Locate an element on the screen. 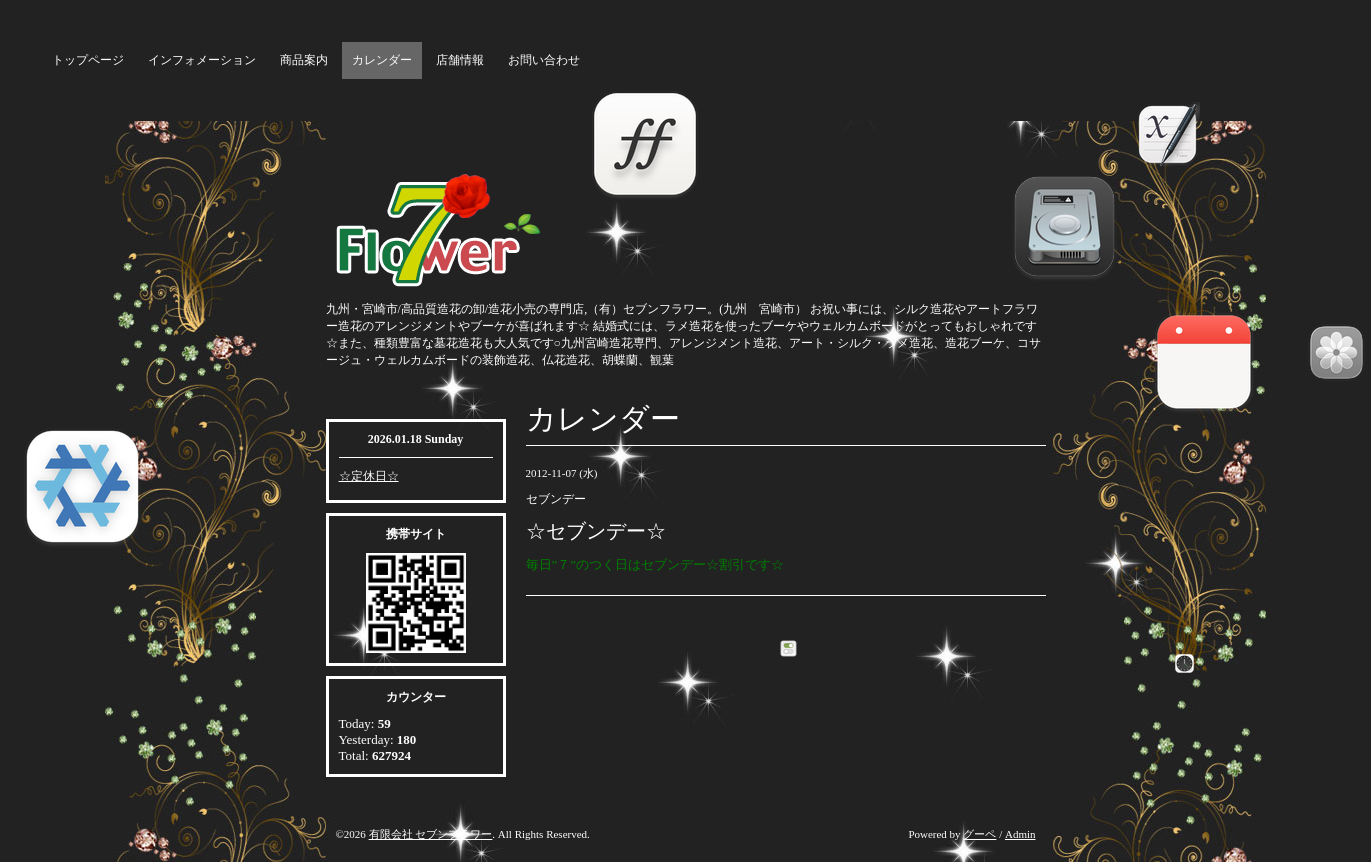 This screenshot has height=862, width=1371. open a calendar file is located at coordinates (1204, 363).